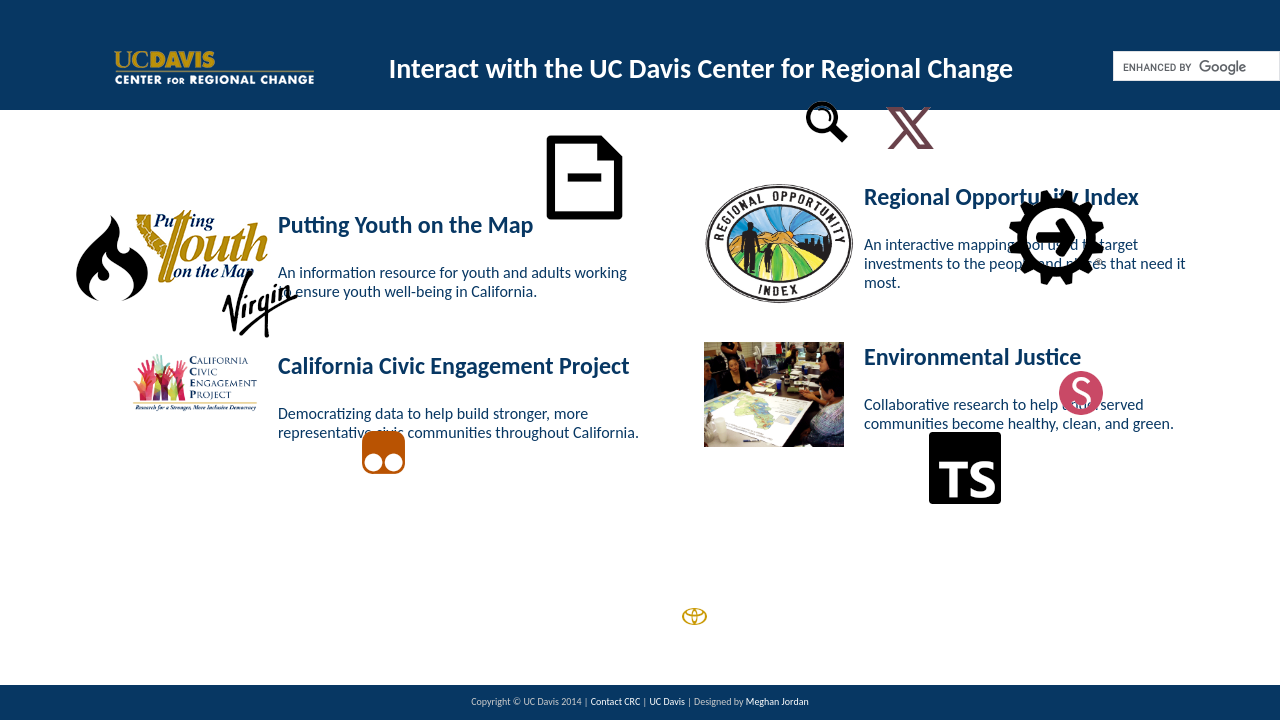 This screenshot has width=1280, height=720. What do you see at coordinates (1056, 237) in the screenshot?
I see `inductive automation company logo` at bounding box center [1056, 237].